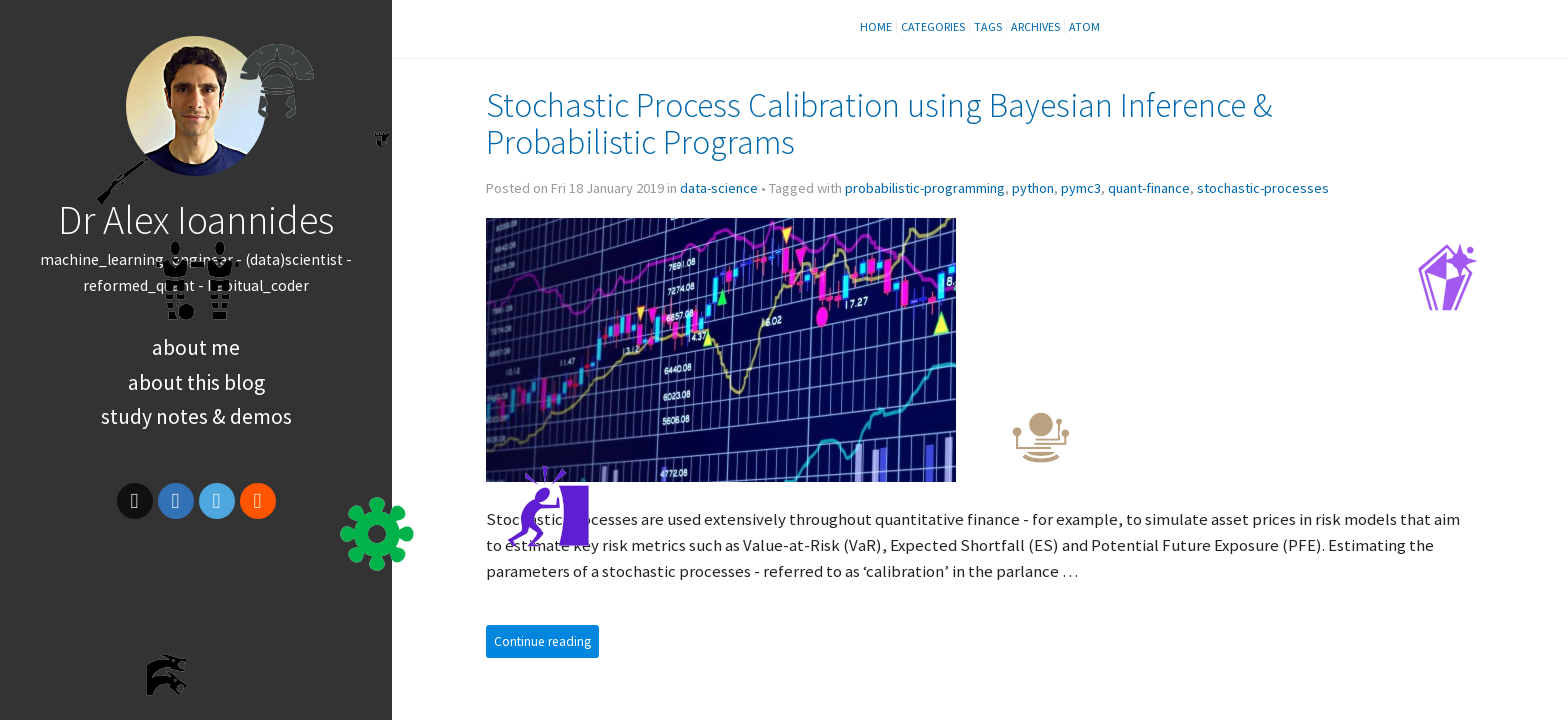  Describe the element at coordinates (381, 140) in the screenshot. I see `activate shield or defense mode` at that location.